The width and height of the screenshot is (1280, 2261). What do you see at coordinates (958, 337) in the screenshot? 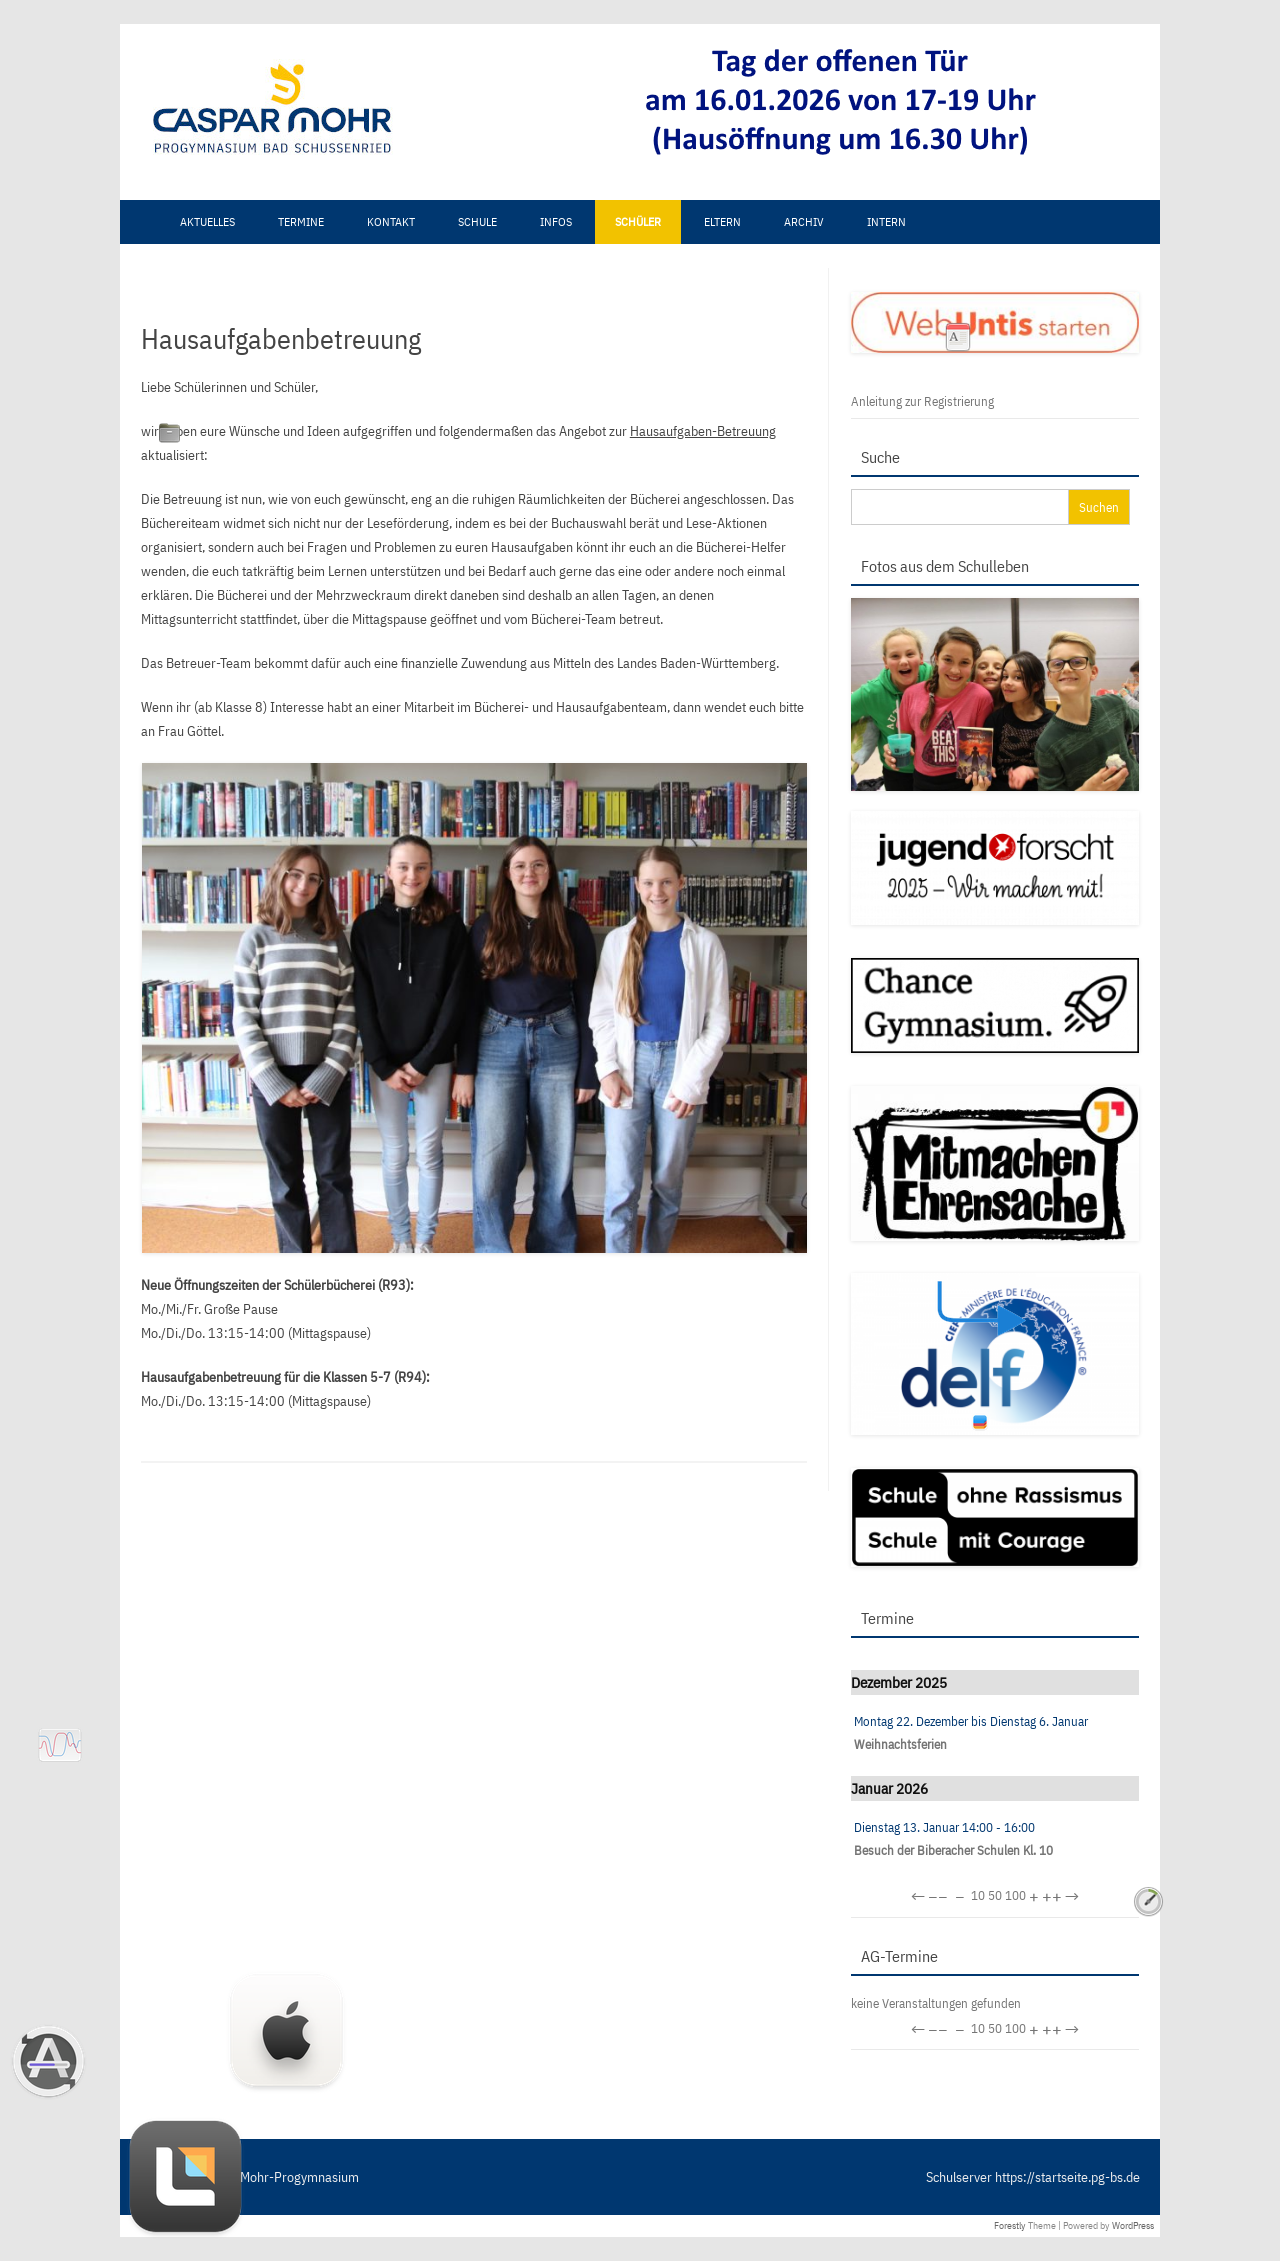
I see `open the gnome books e-reader application` at bounding box center [958, 337].